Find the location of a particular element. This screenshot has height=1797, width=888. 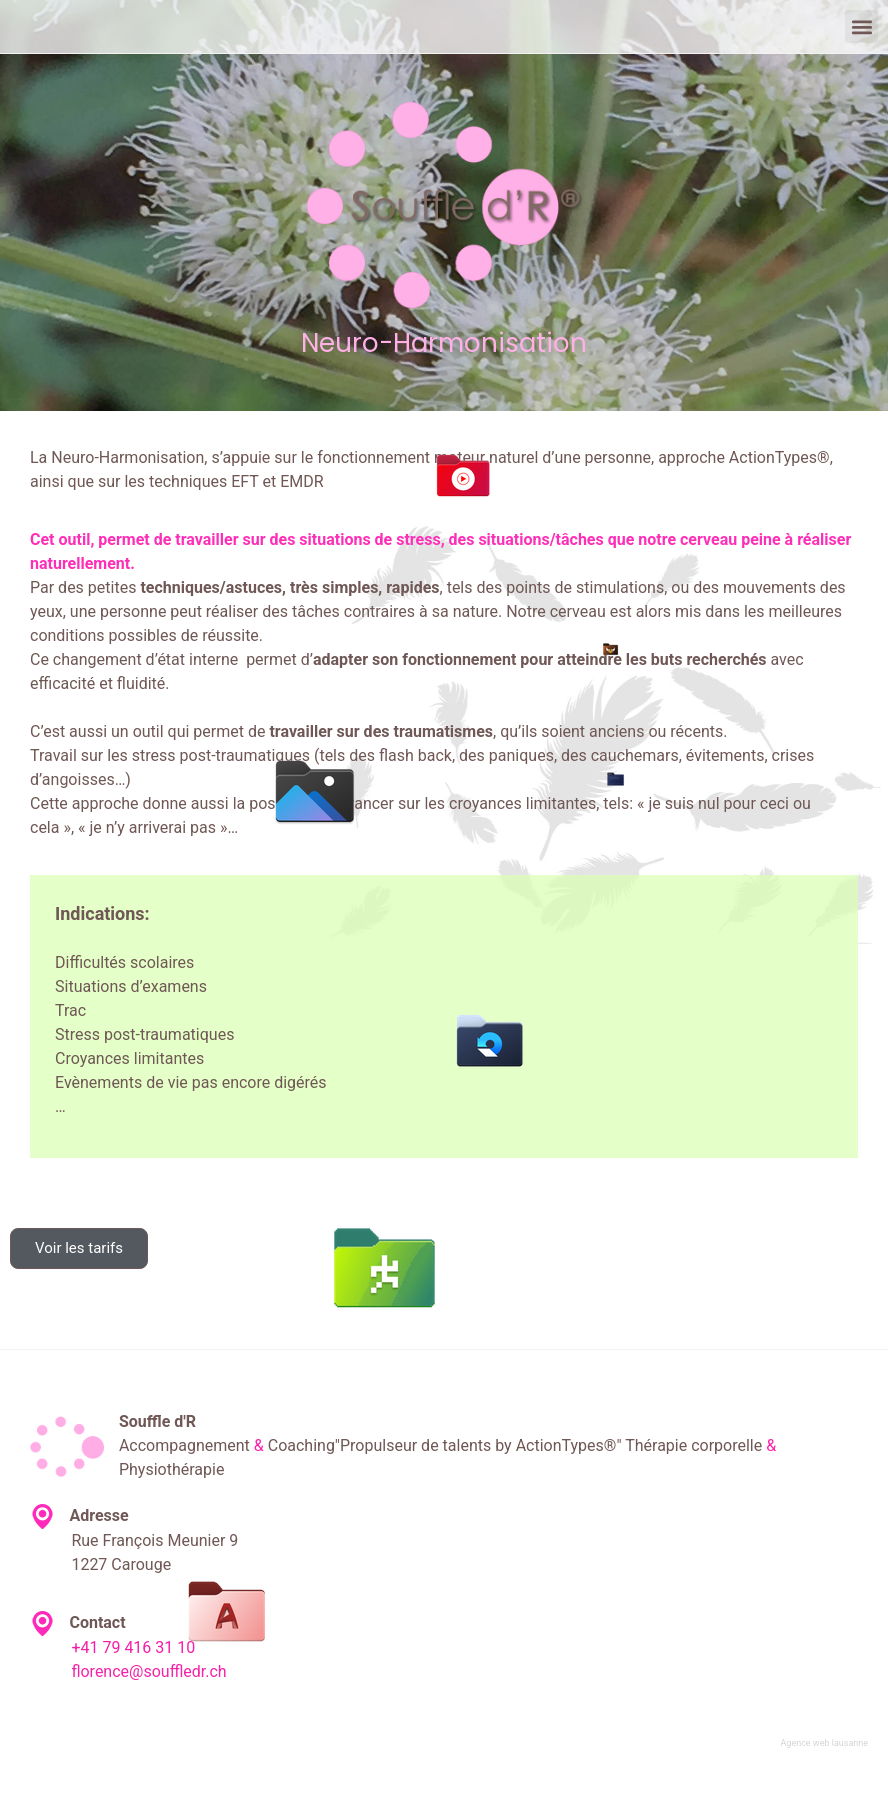

open programming projects folder is located at coordinates (615, 779).